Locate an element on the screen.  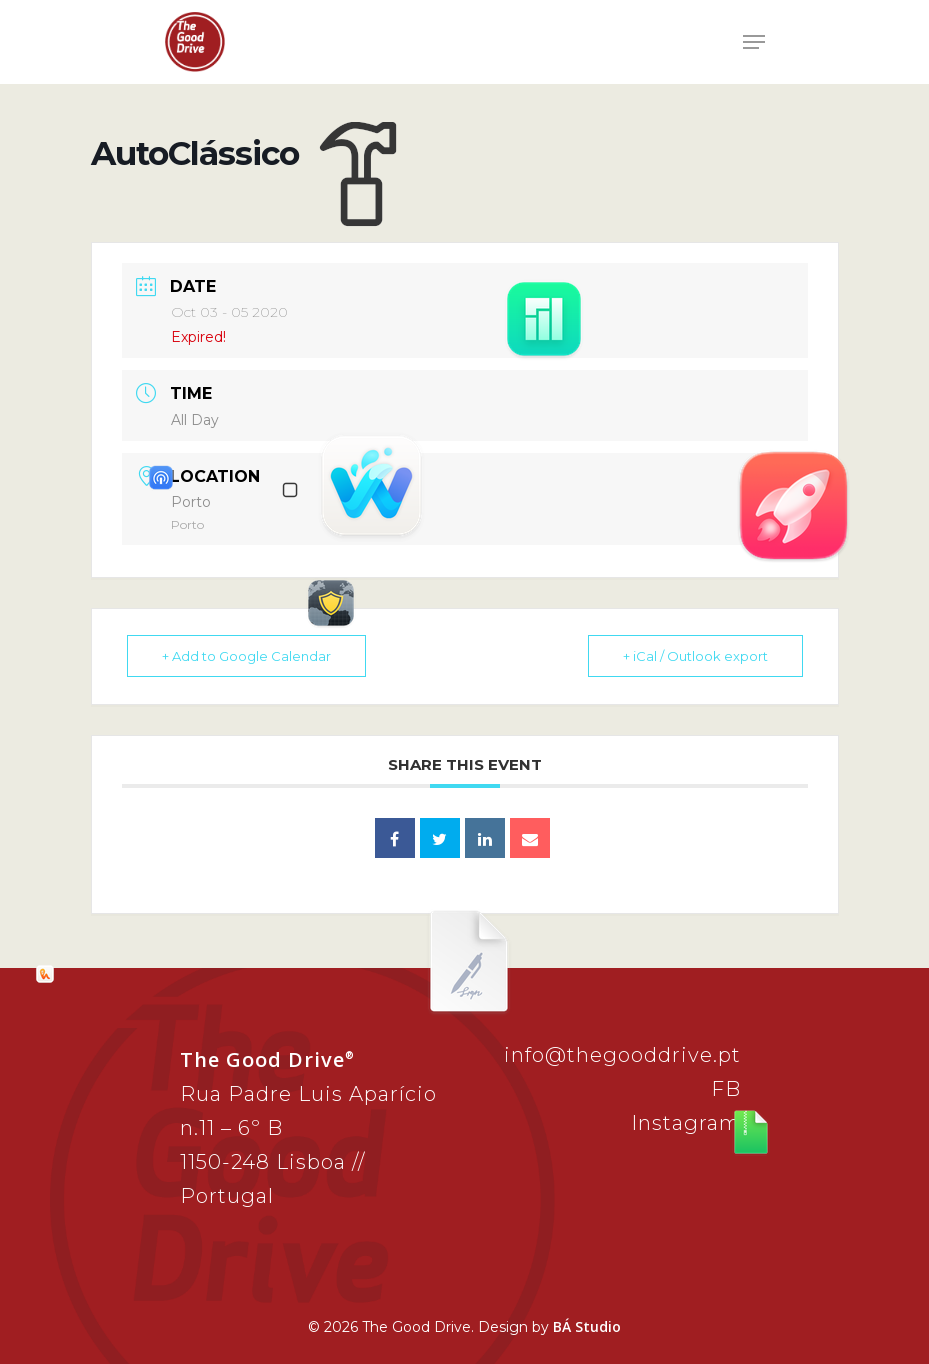
access developer tools is located at coordinates (361, 177).